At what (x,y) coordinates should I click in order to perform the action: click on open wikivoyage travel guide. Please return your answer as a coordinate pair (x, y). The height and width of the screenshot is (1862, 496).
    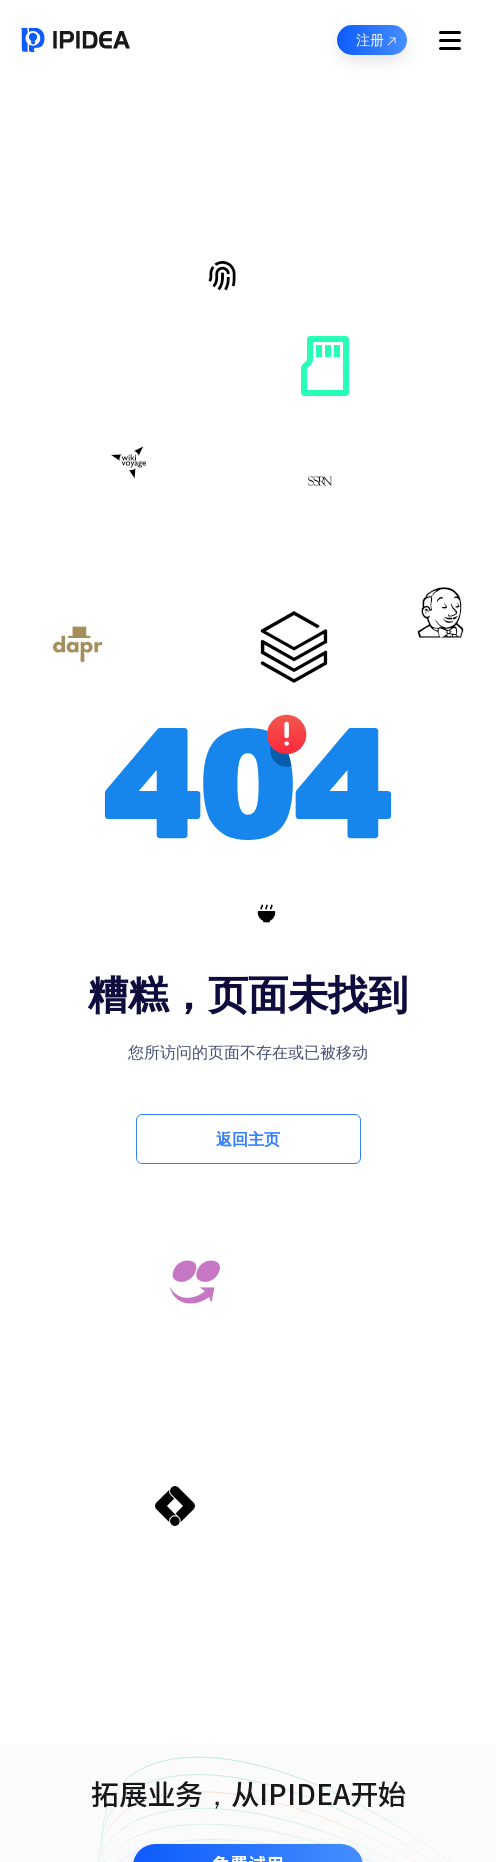
    Looking at the image, I should click on (128, 462).